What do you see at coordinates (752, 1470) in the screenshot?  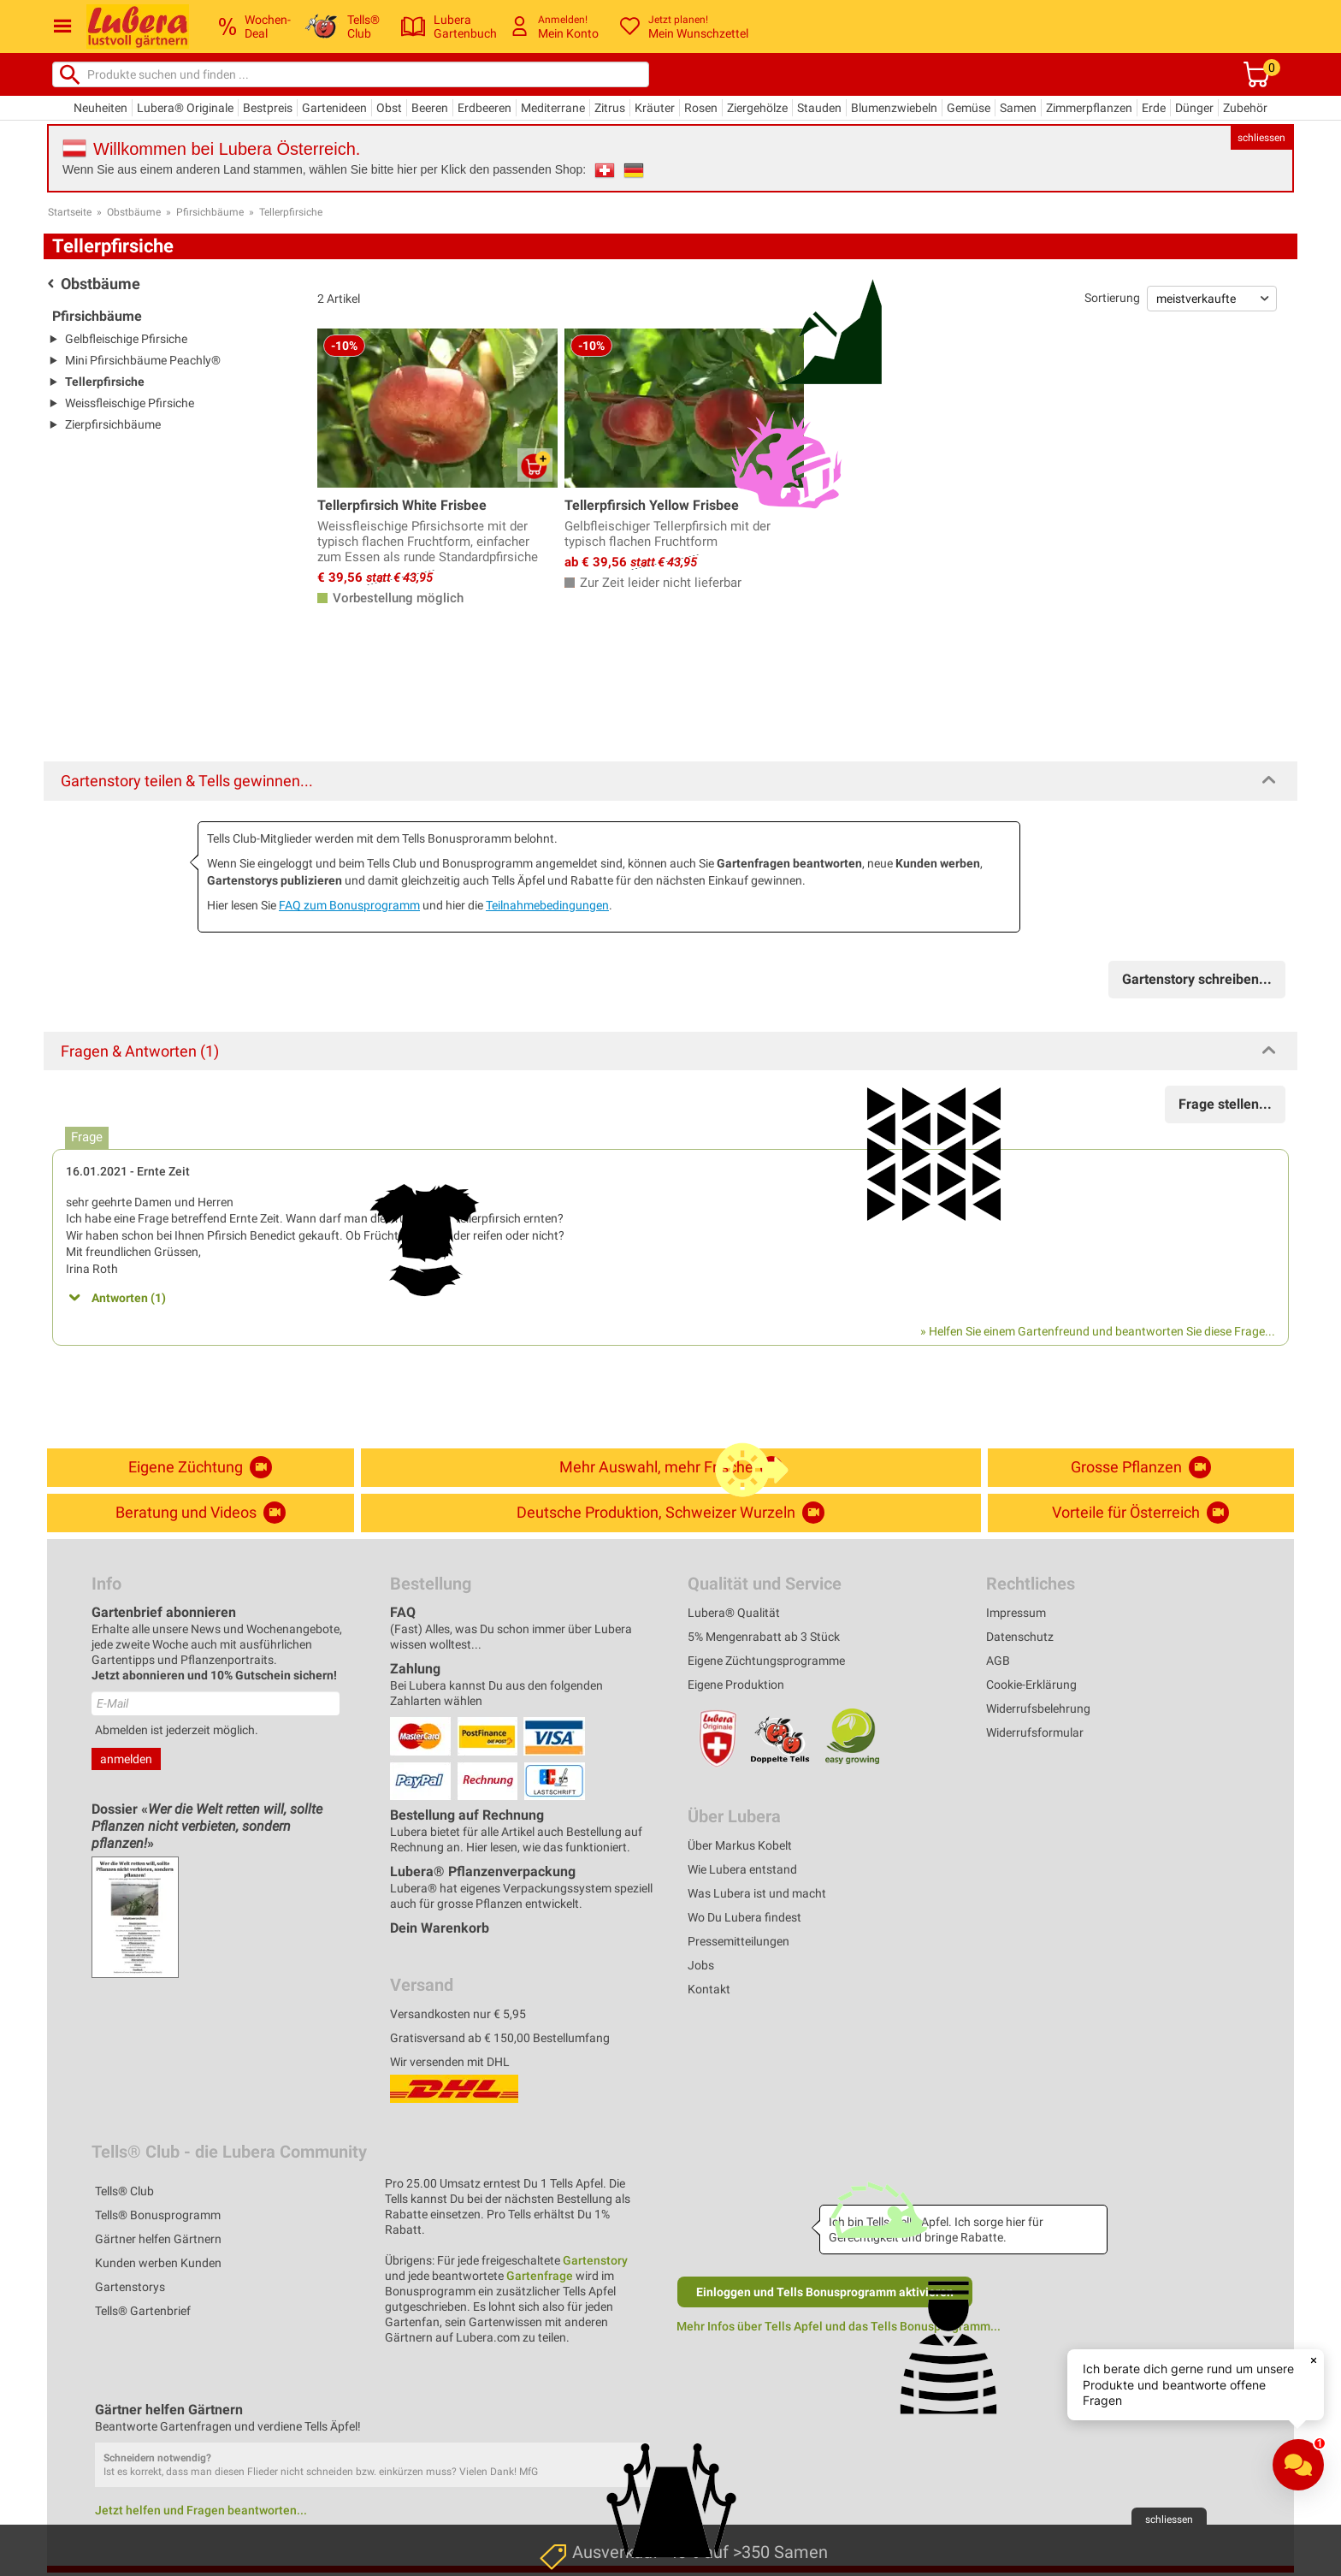 I see `advance time to the next day` at bounding box center [752, 1470].